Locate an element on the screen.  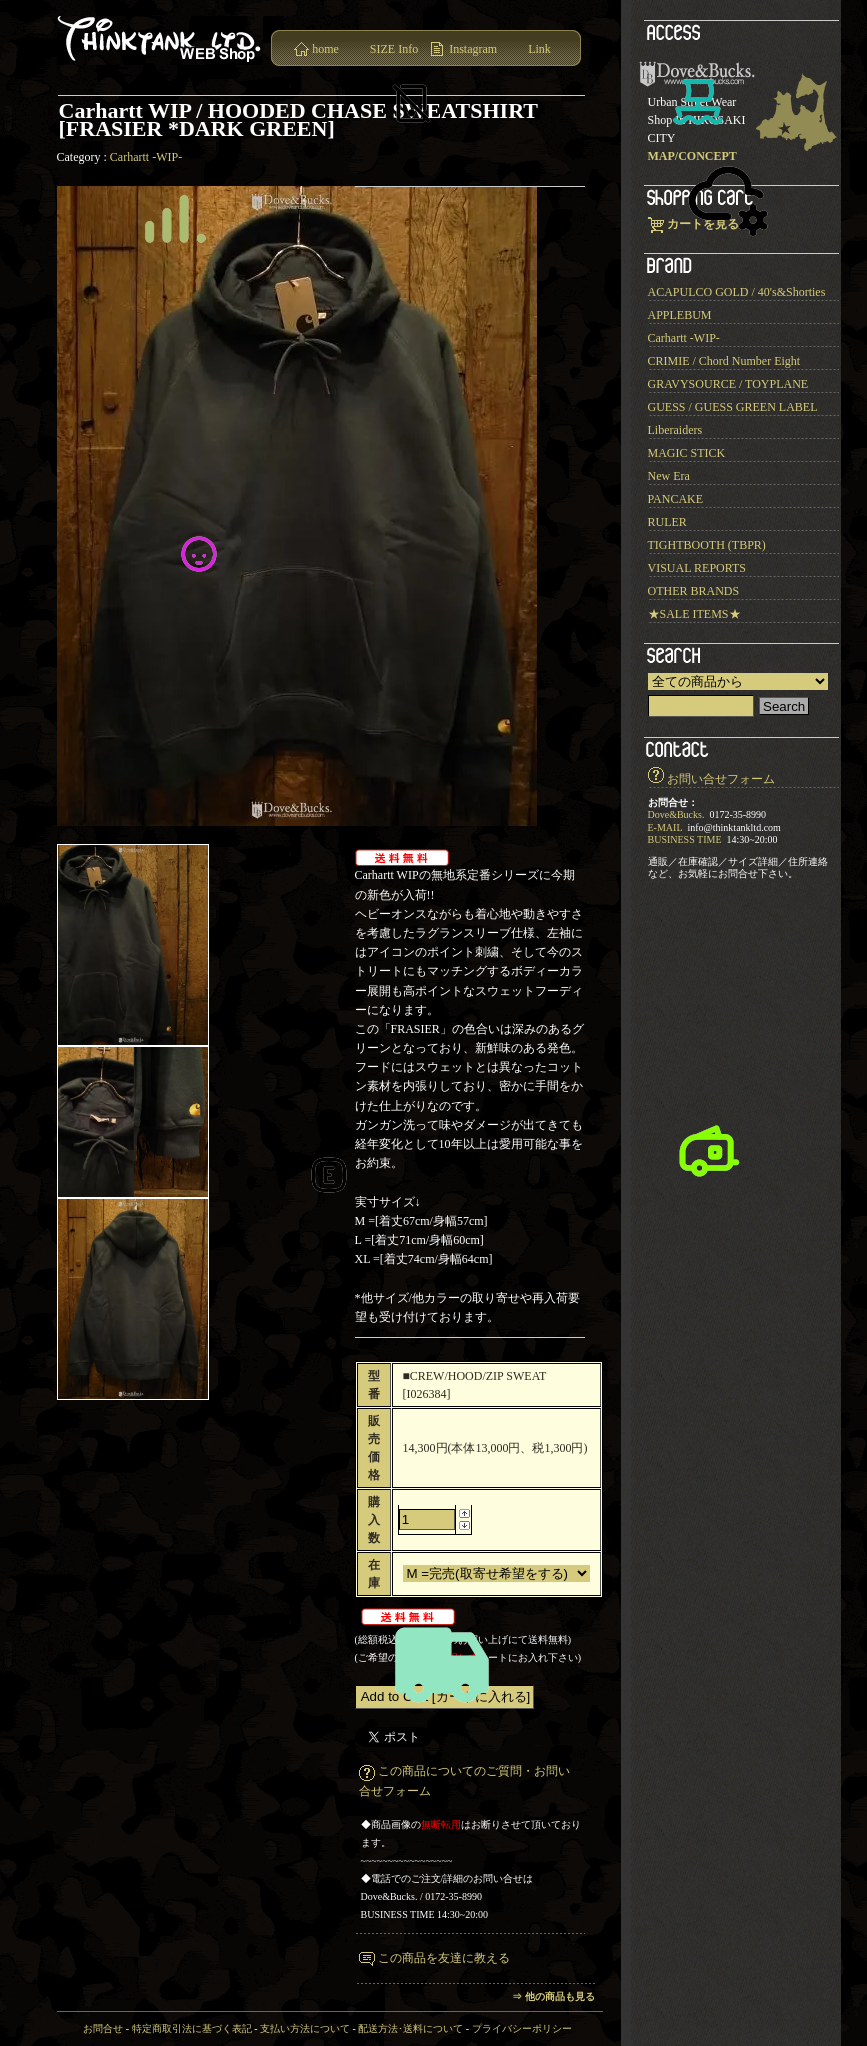
tablet device is disabled or unavailable is located at coordinates (411, 103).